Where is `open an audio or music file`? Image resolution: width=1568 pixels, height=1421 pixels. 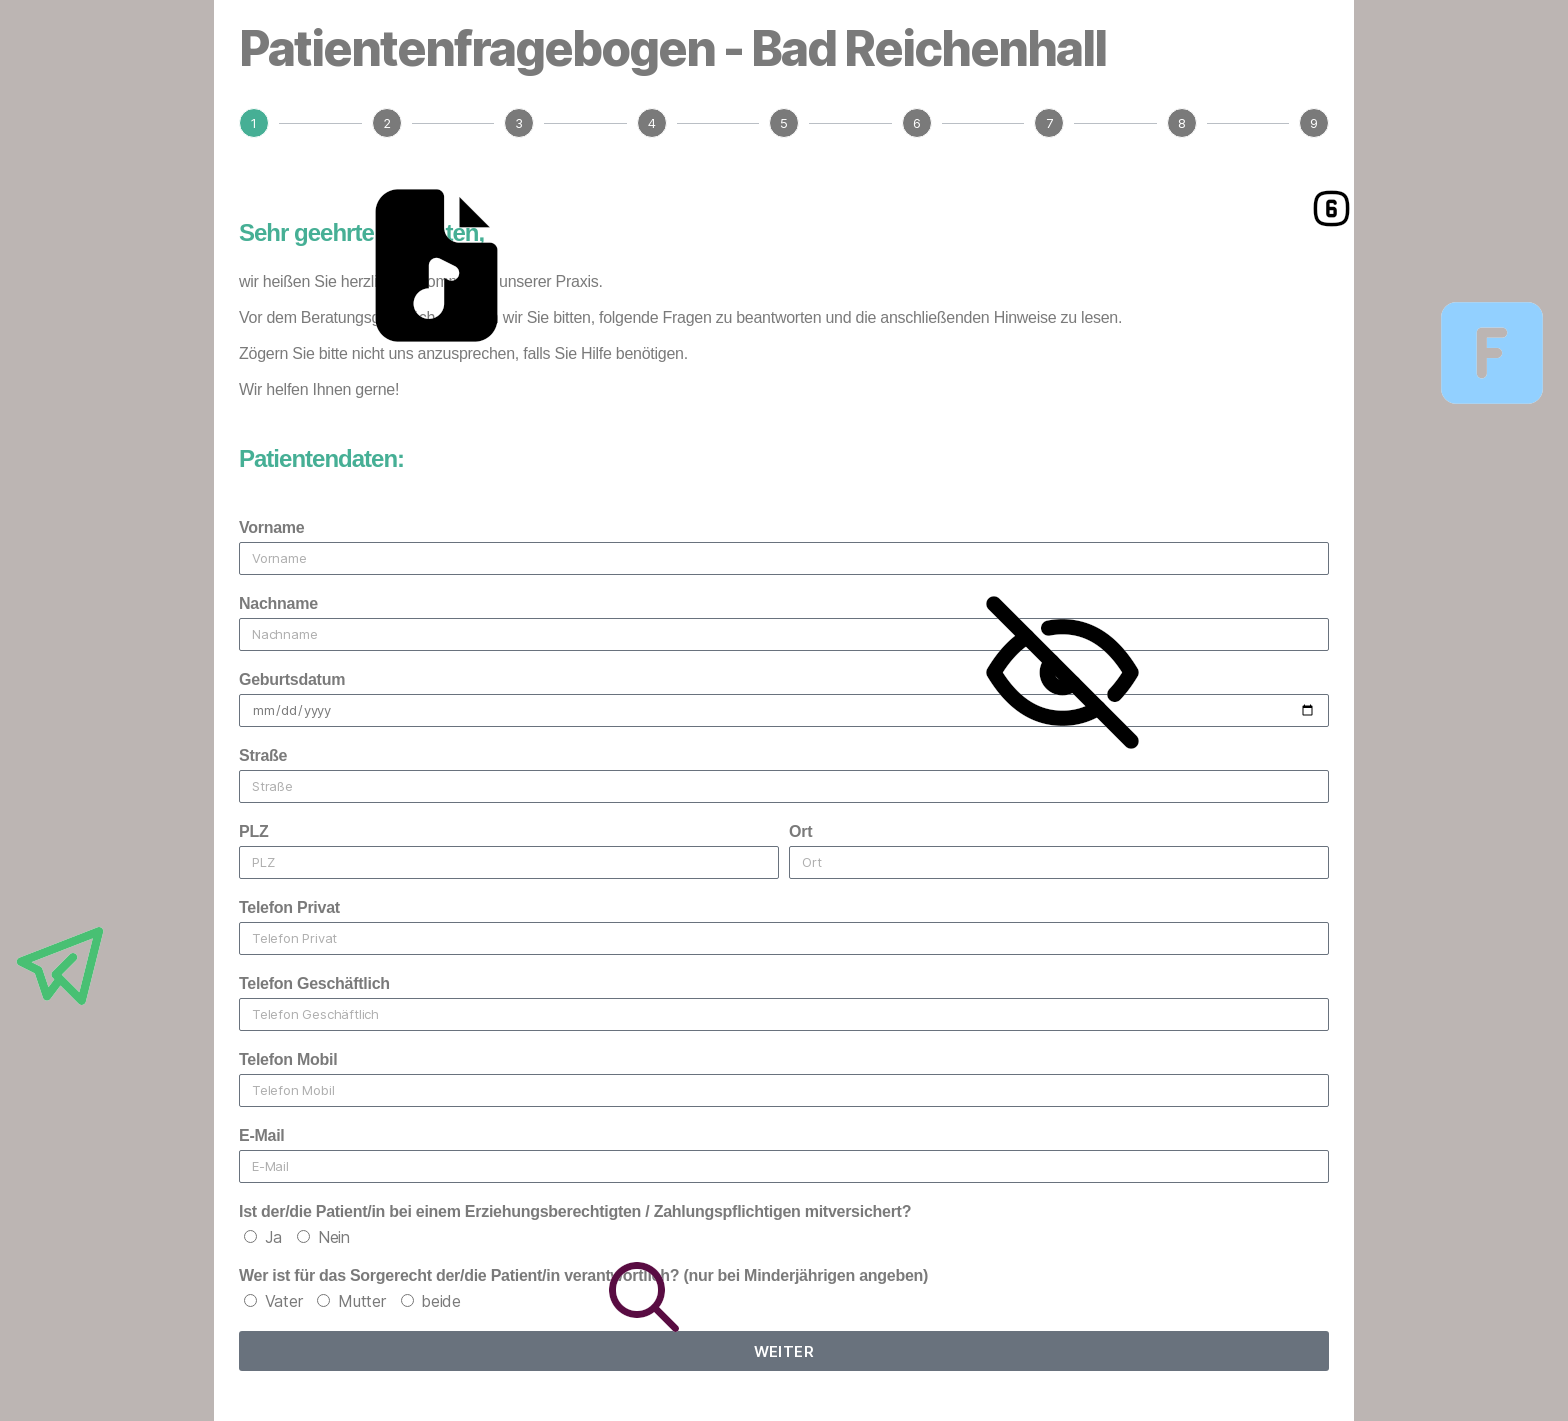 open an audio or music file is located at coordinates (436, 265).